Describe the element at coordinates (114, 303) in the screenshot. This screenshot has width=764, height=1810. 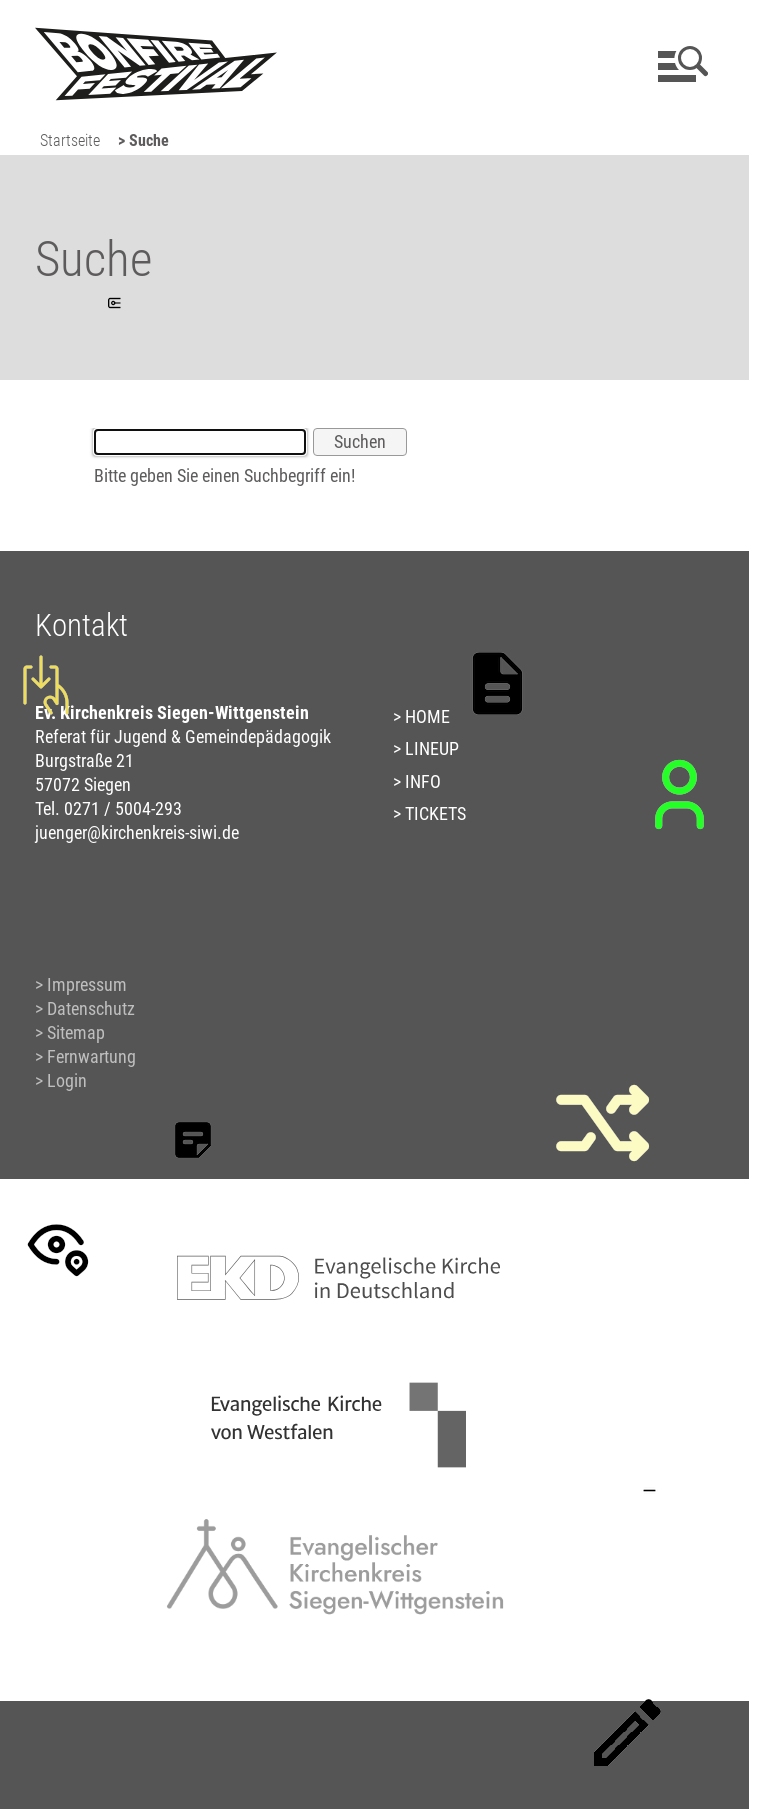
I see `access your wallet or payment methods` at that location.